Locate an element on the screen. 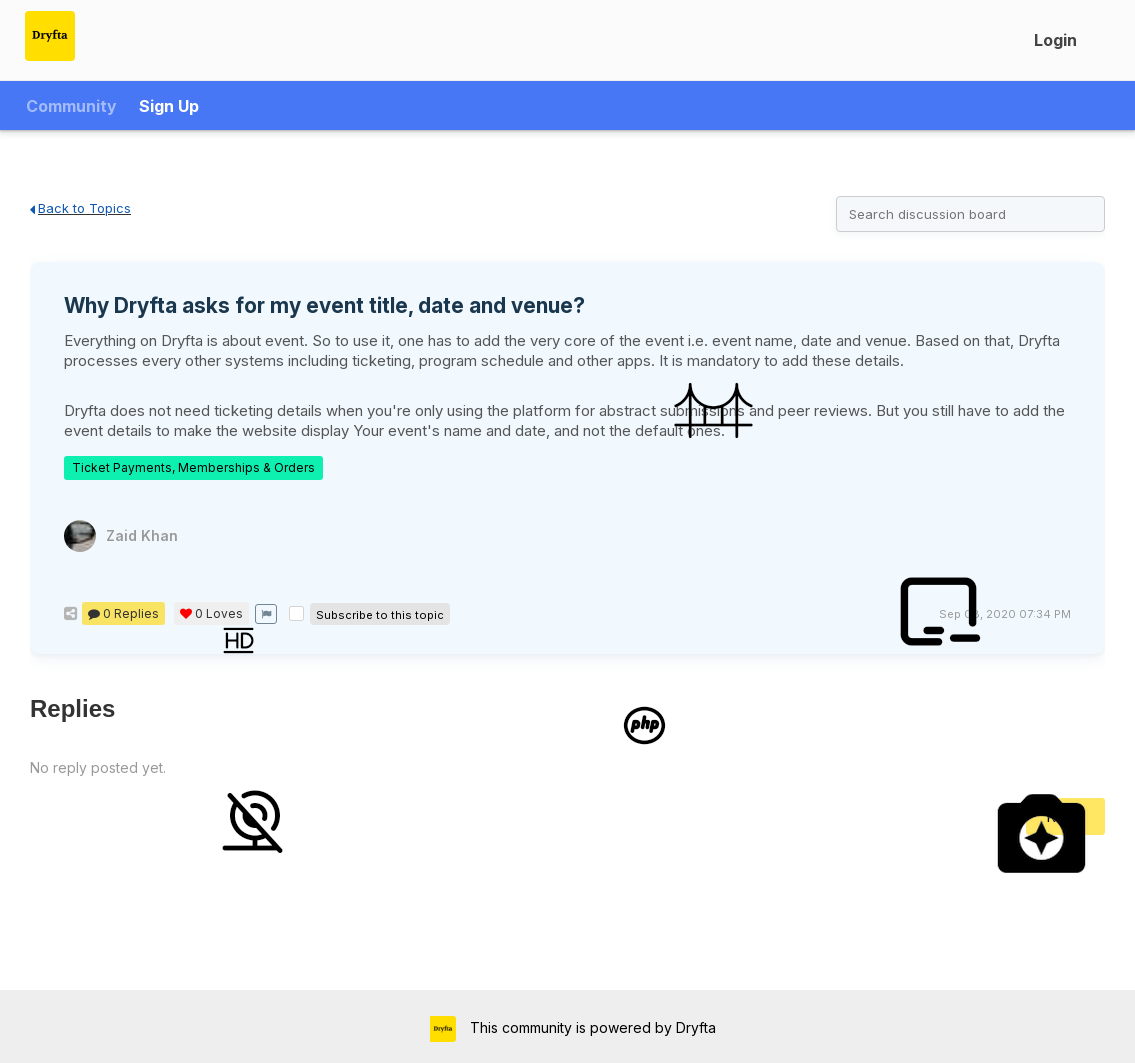 The height and width of the screenshot is (1063, 1135). enhance or improve photo quality is located at coordinates (1041, 833).